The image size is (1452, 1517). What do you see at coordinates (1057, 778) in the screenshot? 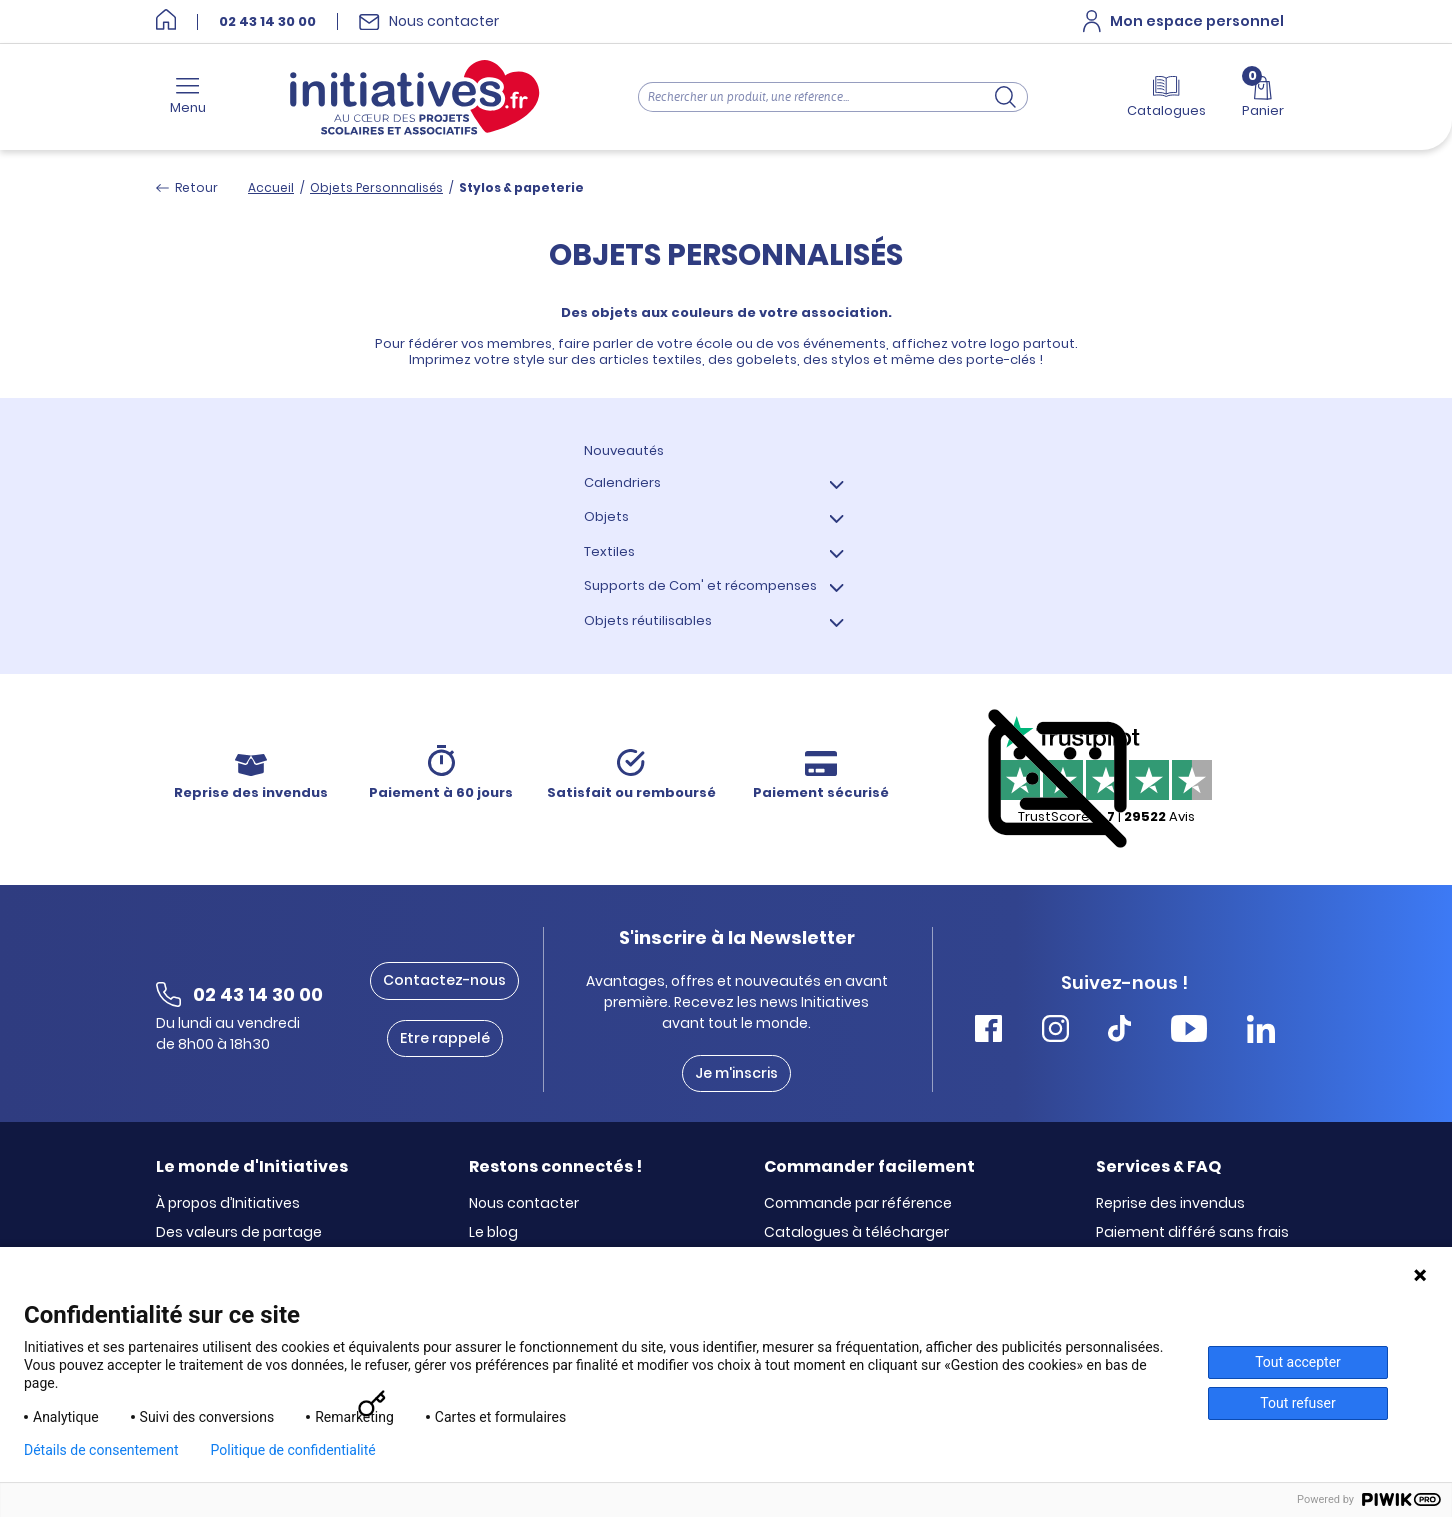
I see `disable keyboard input` at bounding box center [1057, 778].